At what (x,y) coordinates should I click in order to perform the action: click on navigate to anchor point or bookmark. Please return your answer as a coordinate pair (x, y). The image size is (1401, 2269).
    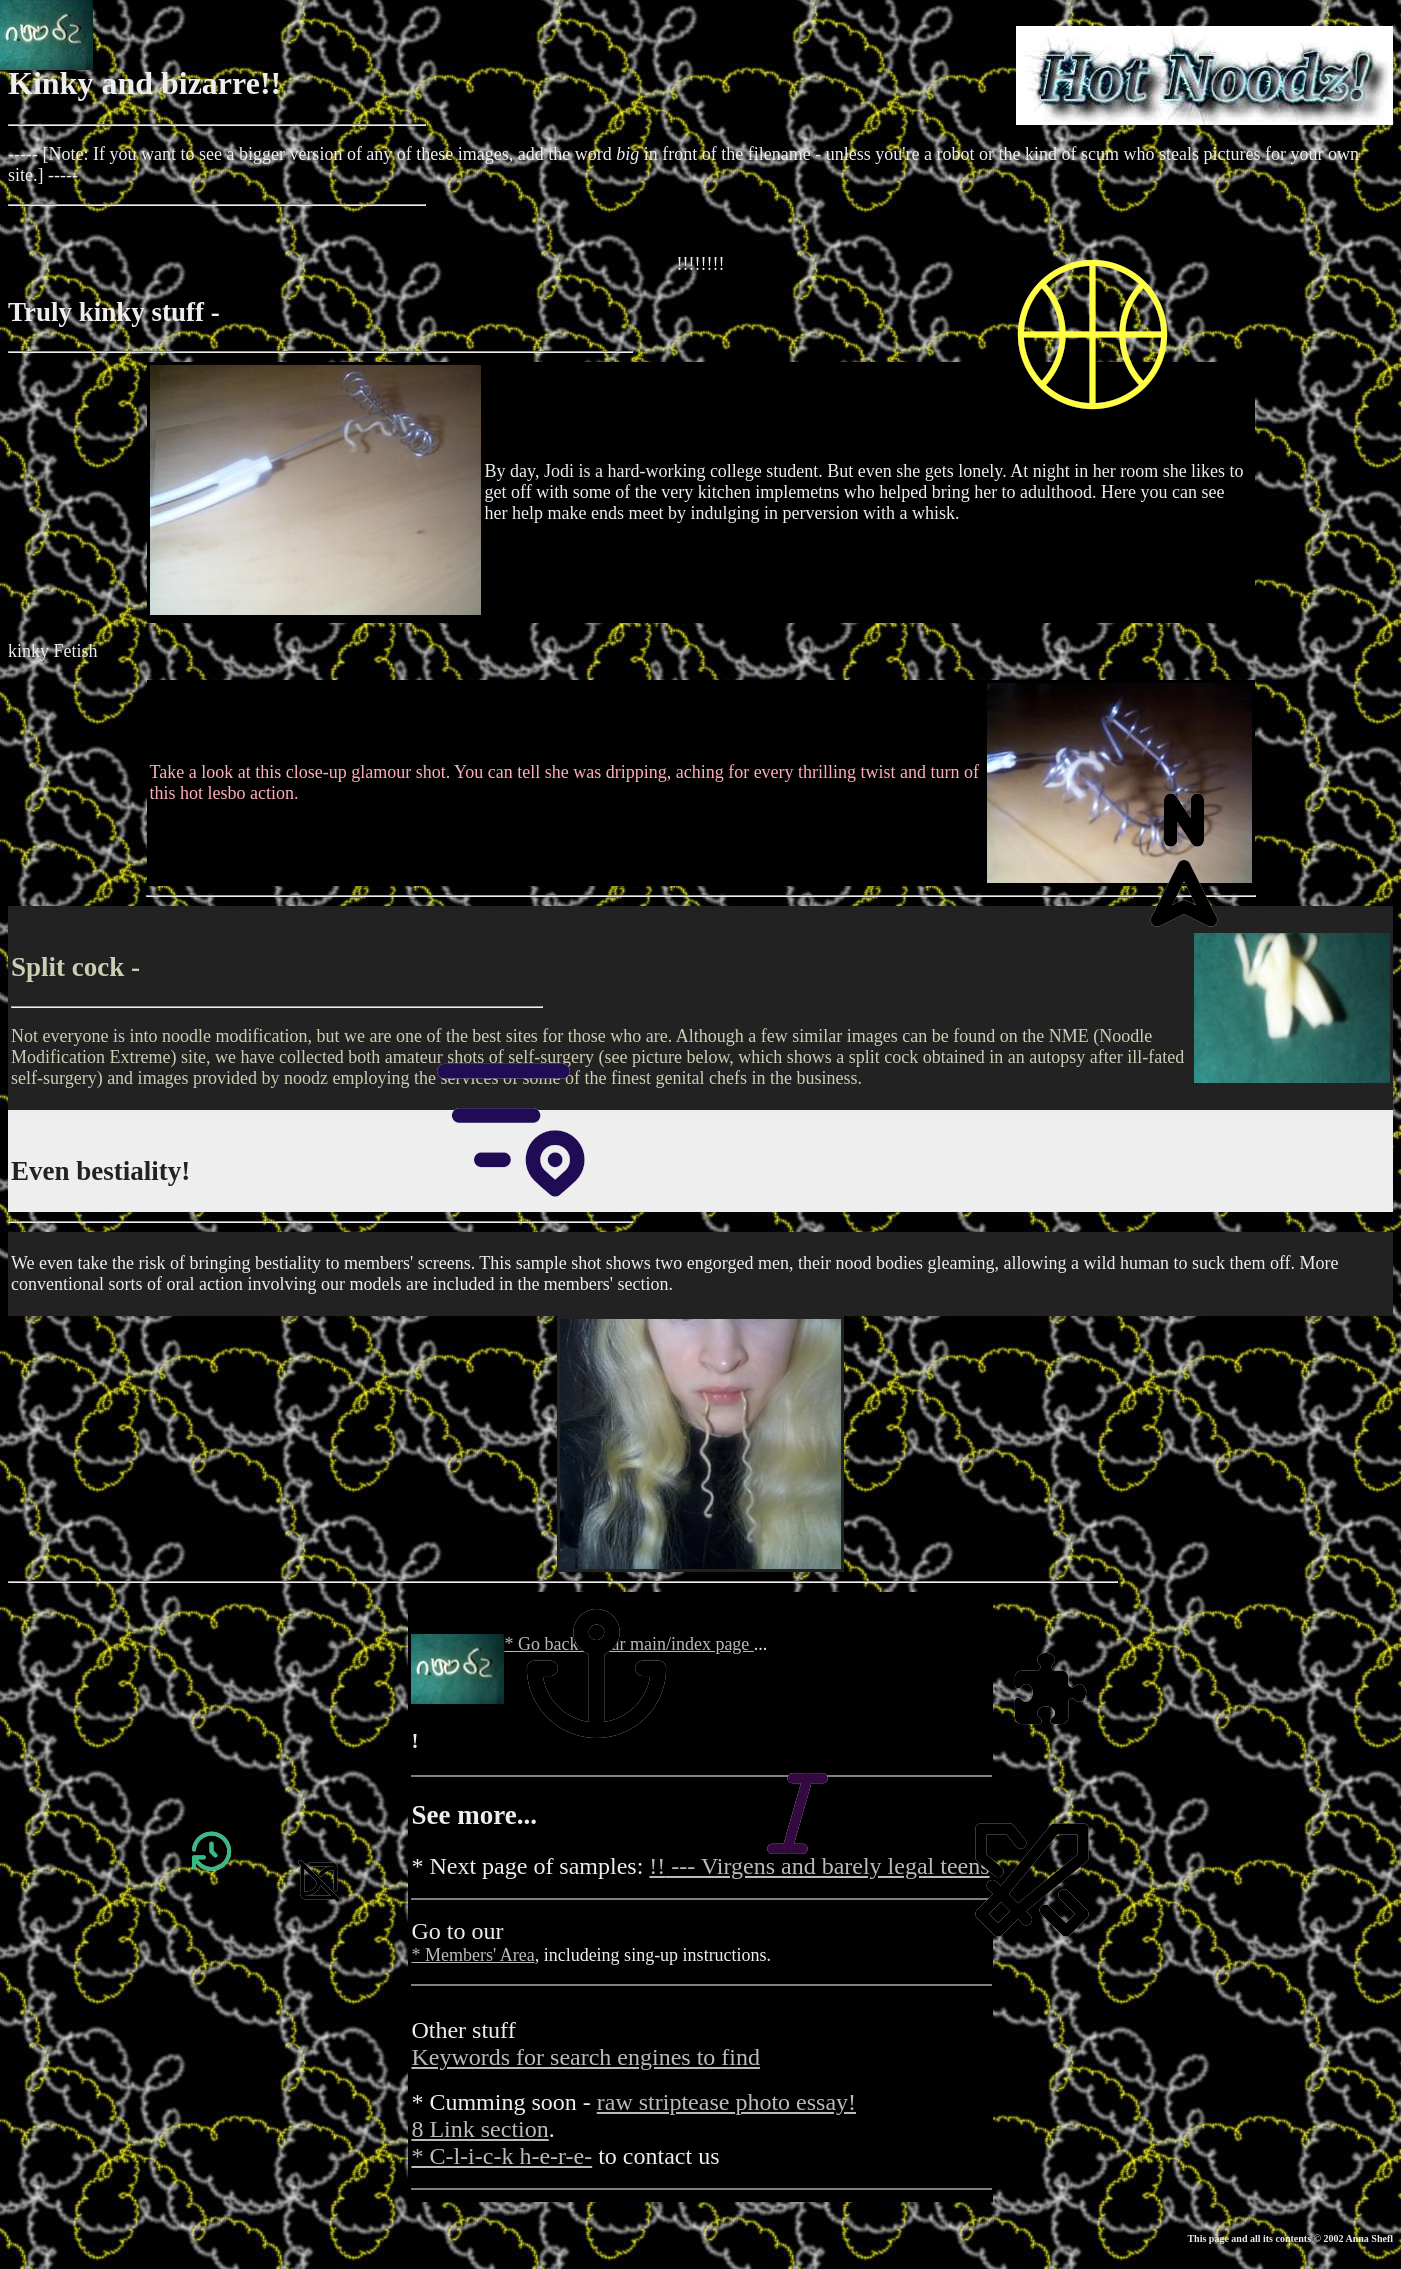
    Looking at the image, I should click on (596, 1673).